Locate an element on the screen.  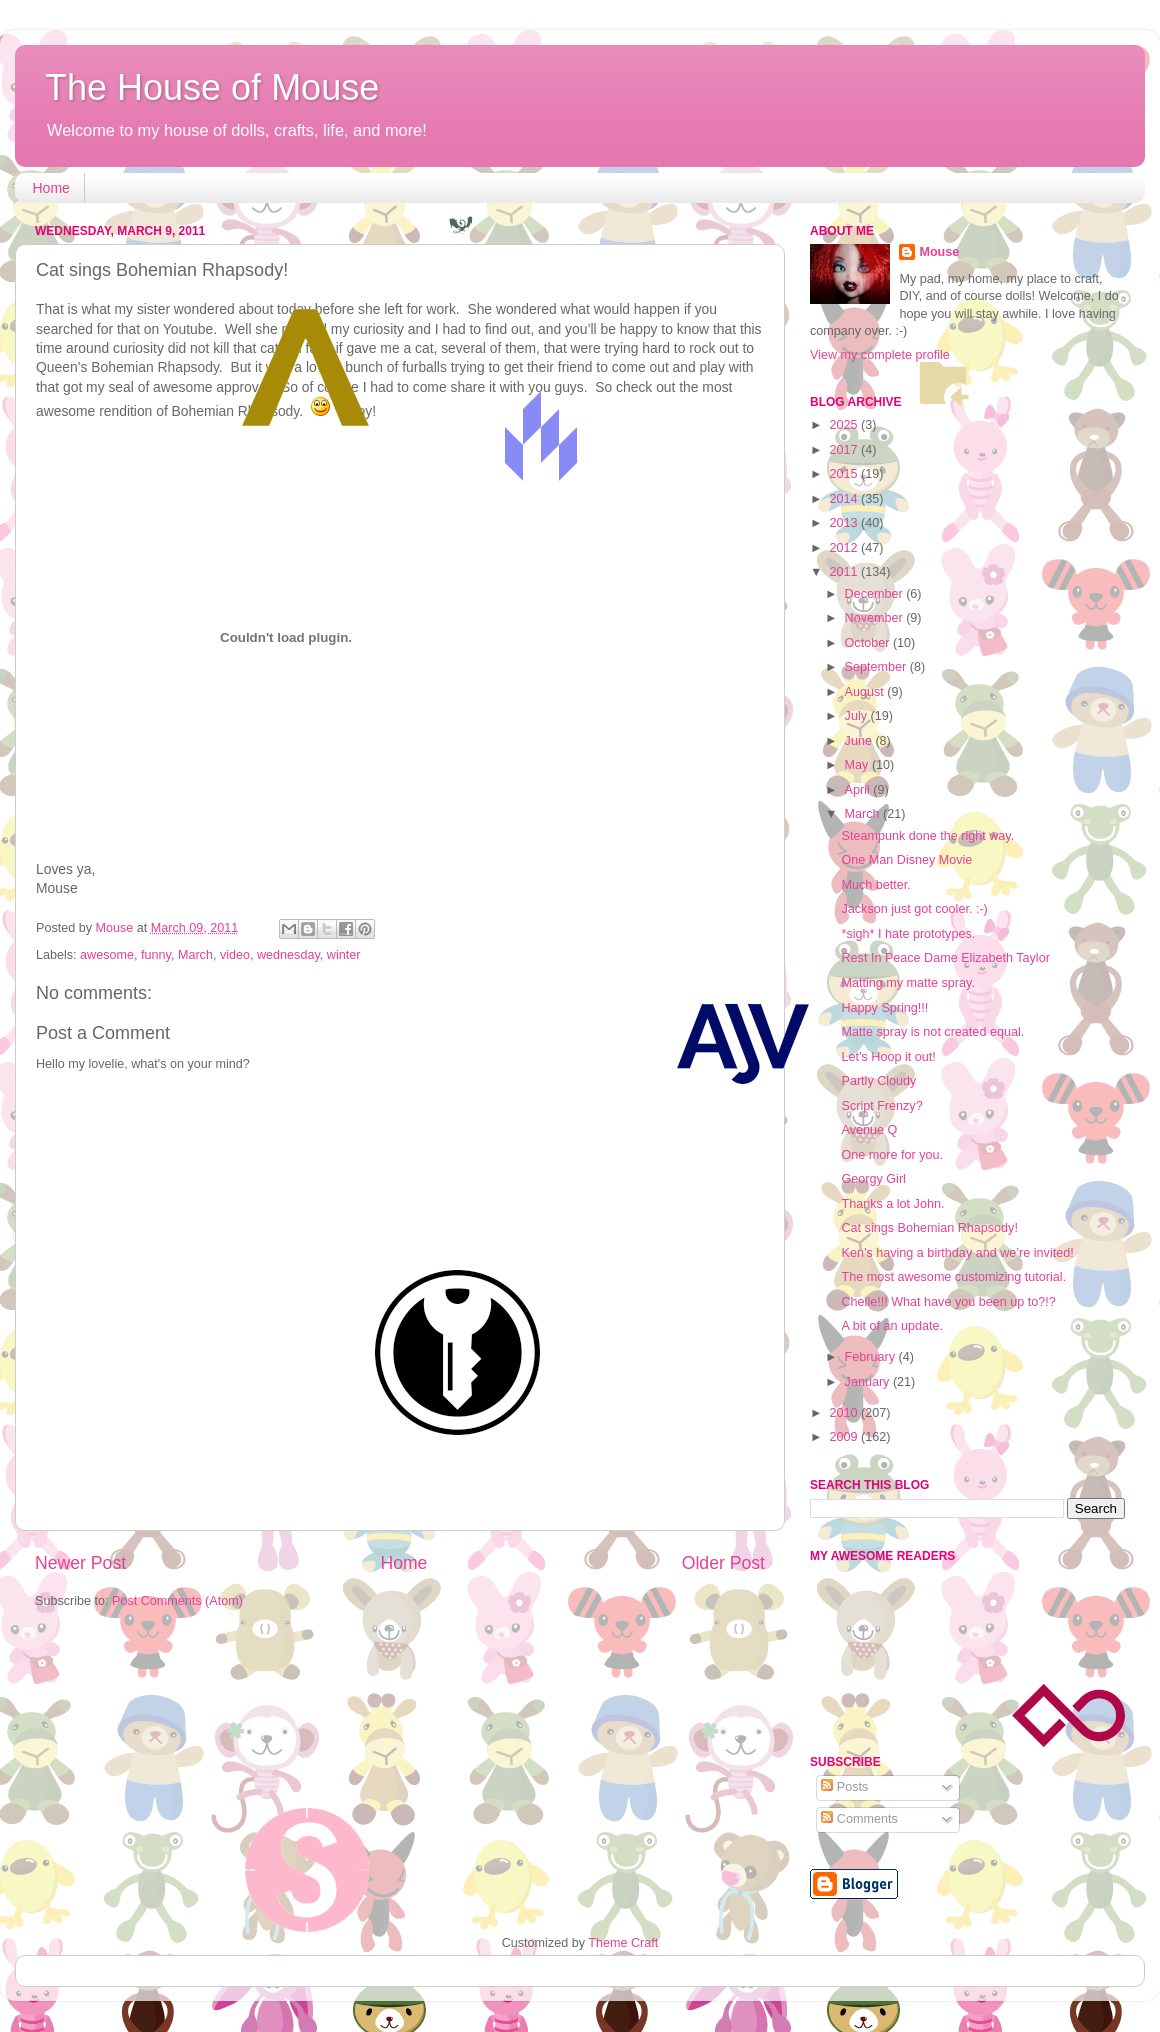
open the Showpad app is located at coordinates (1068, 1715).